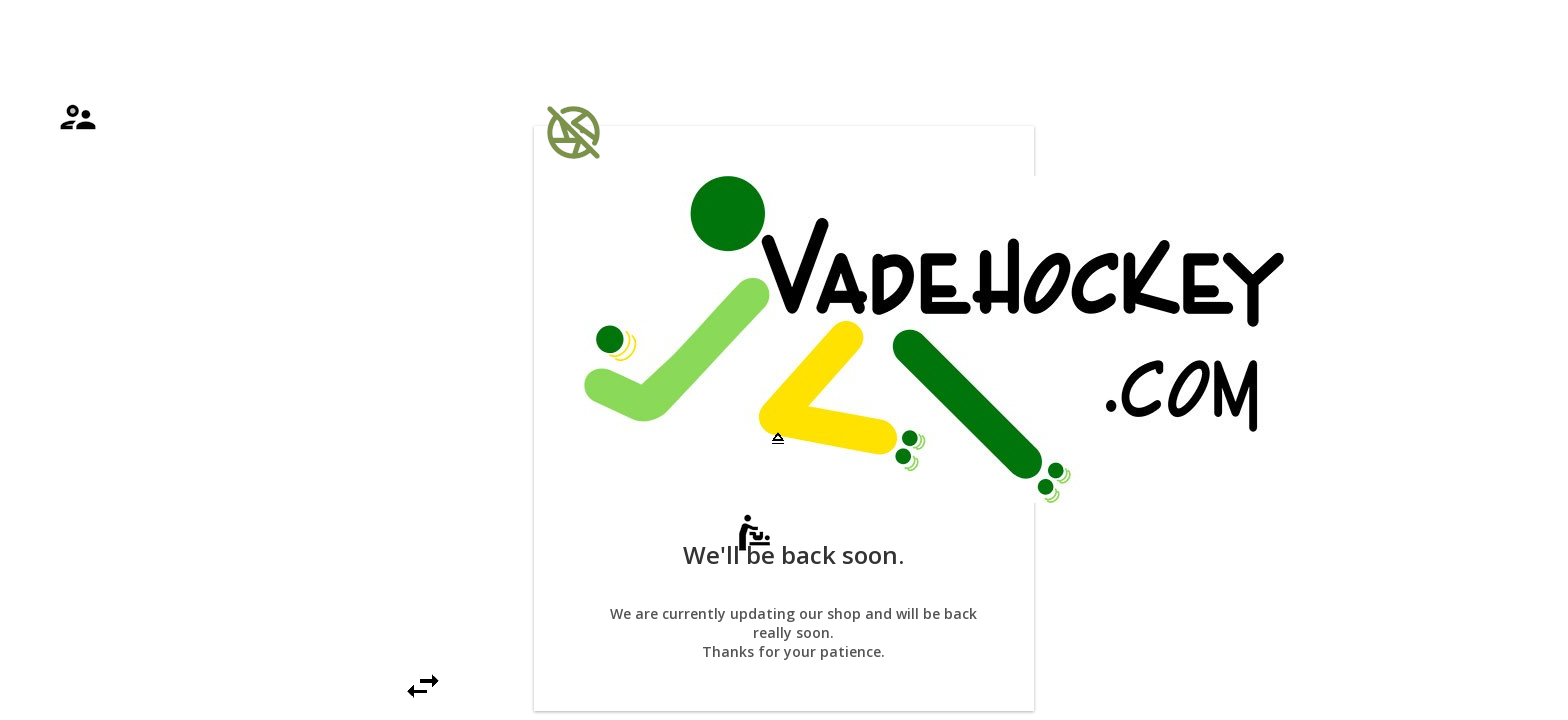 The width and height of the screenshot is (1568, 720). I want to click on camera aperture disabled, so click(573, 132).